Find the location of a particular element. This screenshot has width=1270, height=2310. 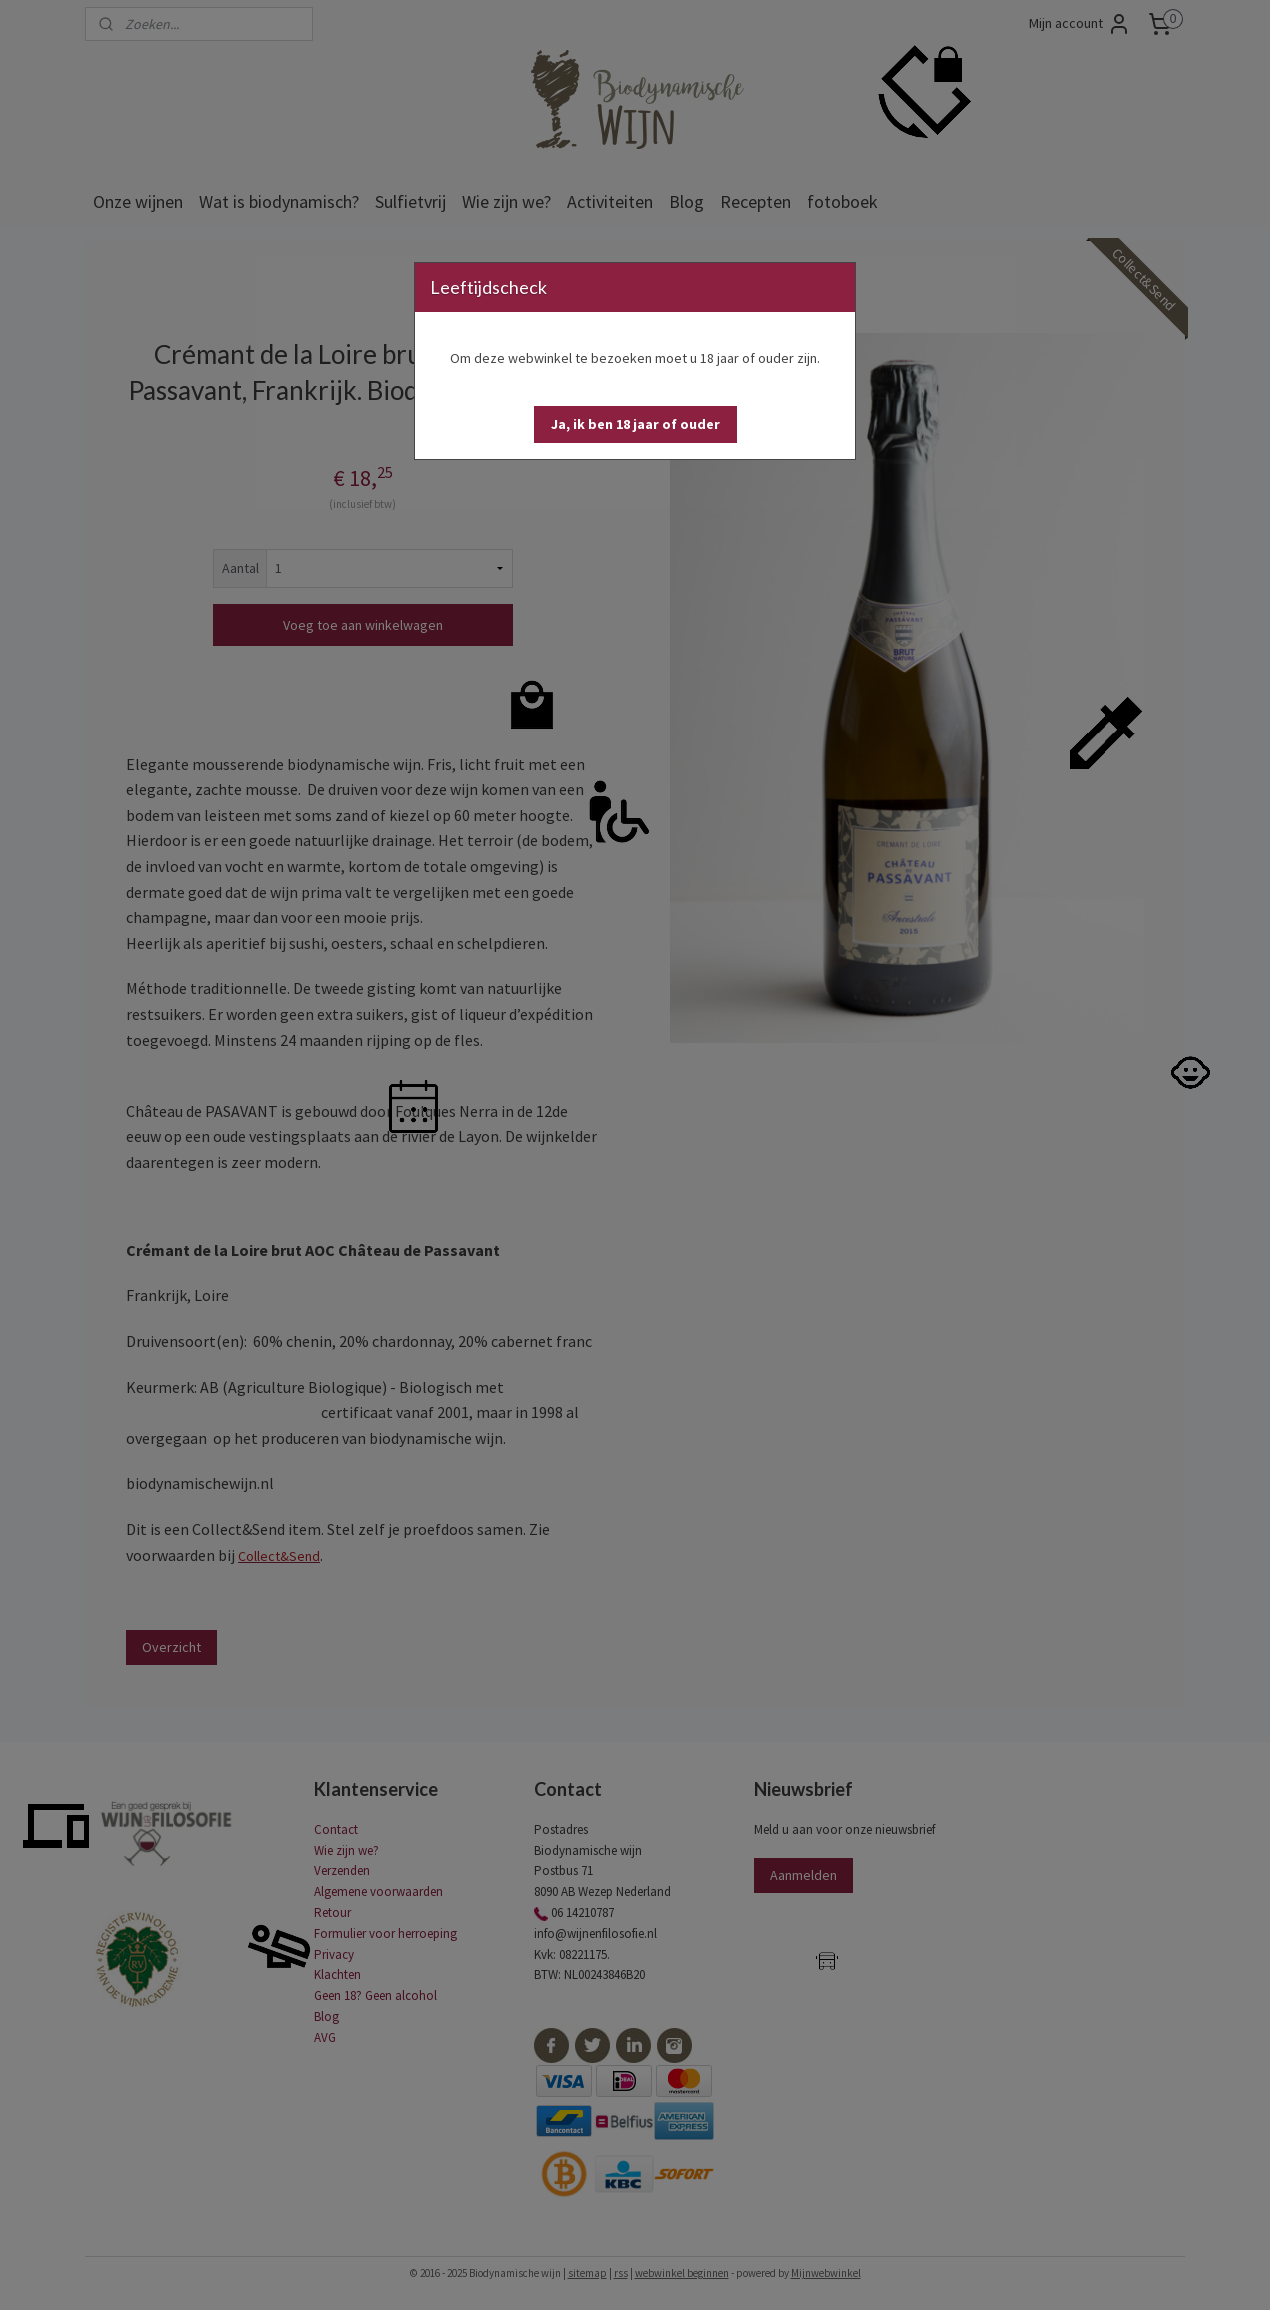

view bus routes or schedules is located at coordinates (827, 1961).